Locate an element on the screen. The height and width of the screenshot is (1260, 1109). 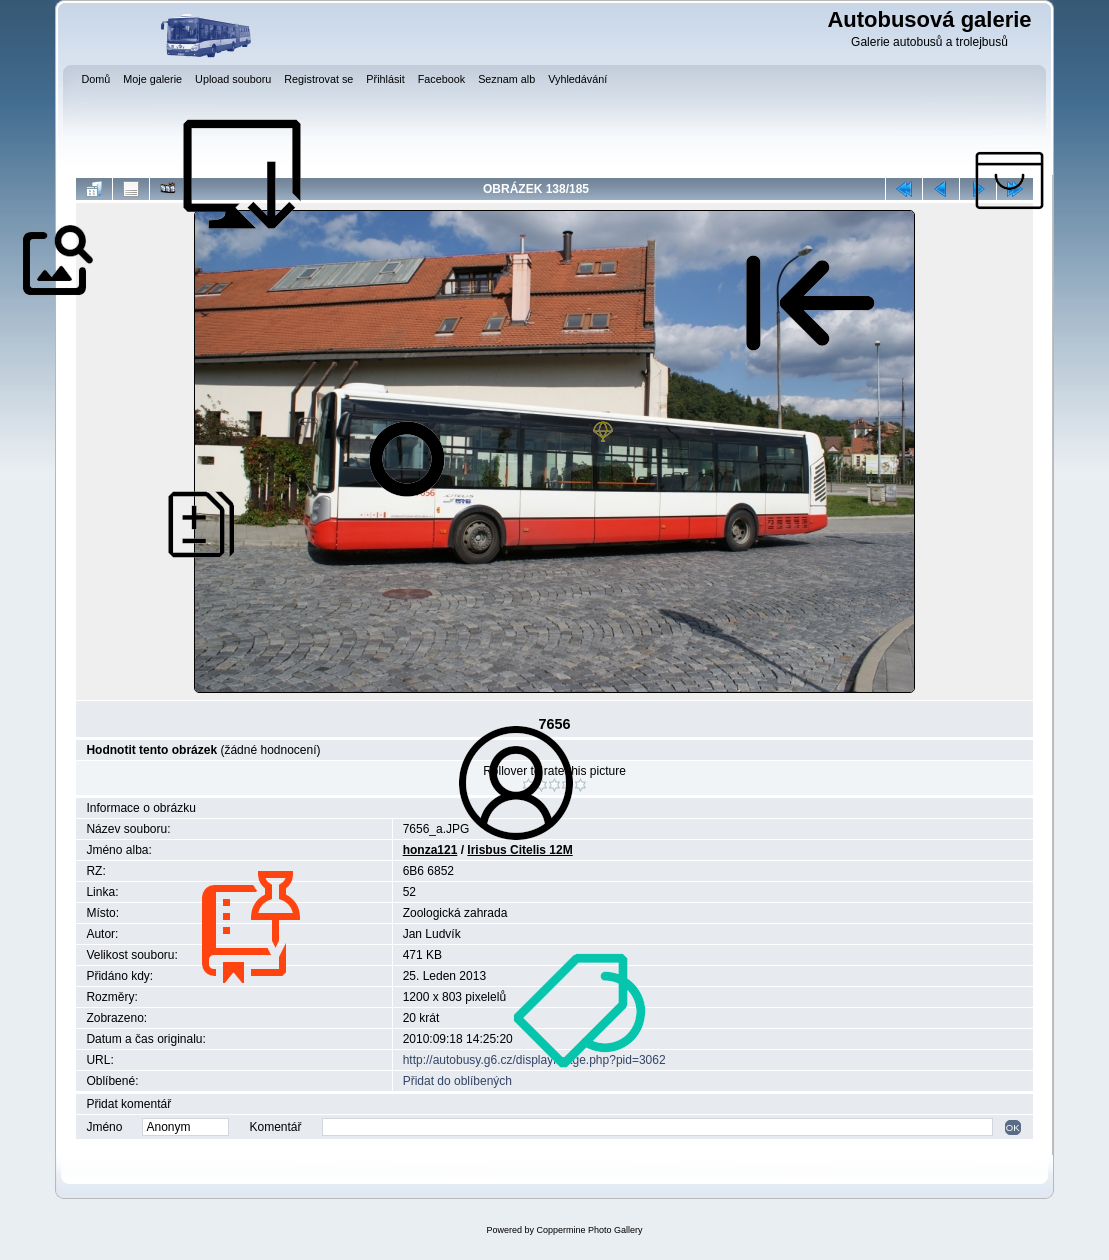
indicates an unselected or empty state in a radio button is located at coordinates (407, 459).